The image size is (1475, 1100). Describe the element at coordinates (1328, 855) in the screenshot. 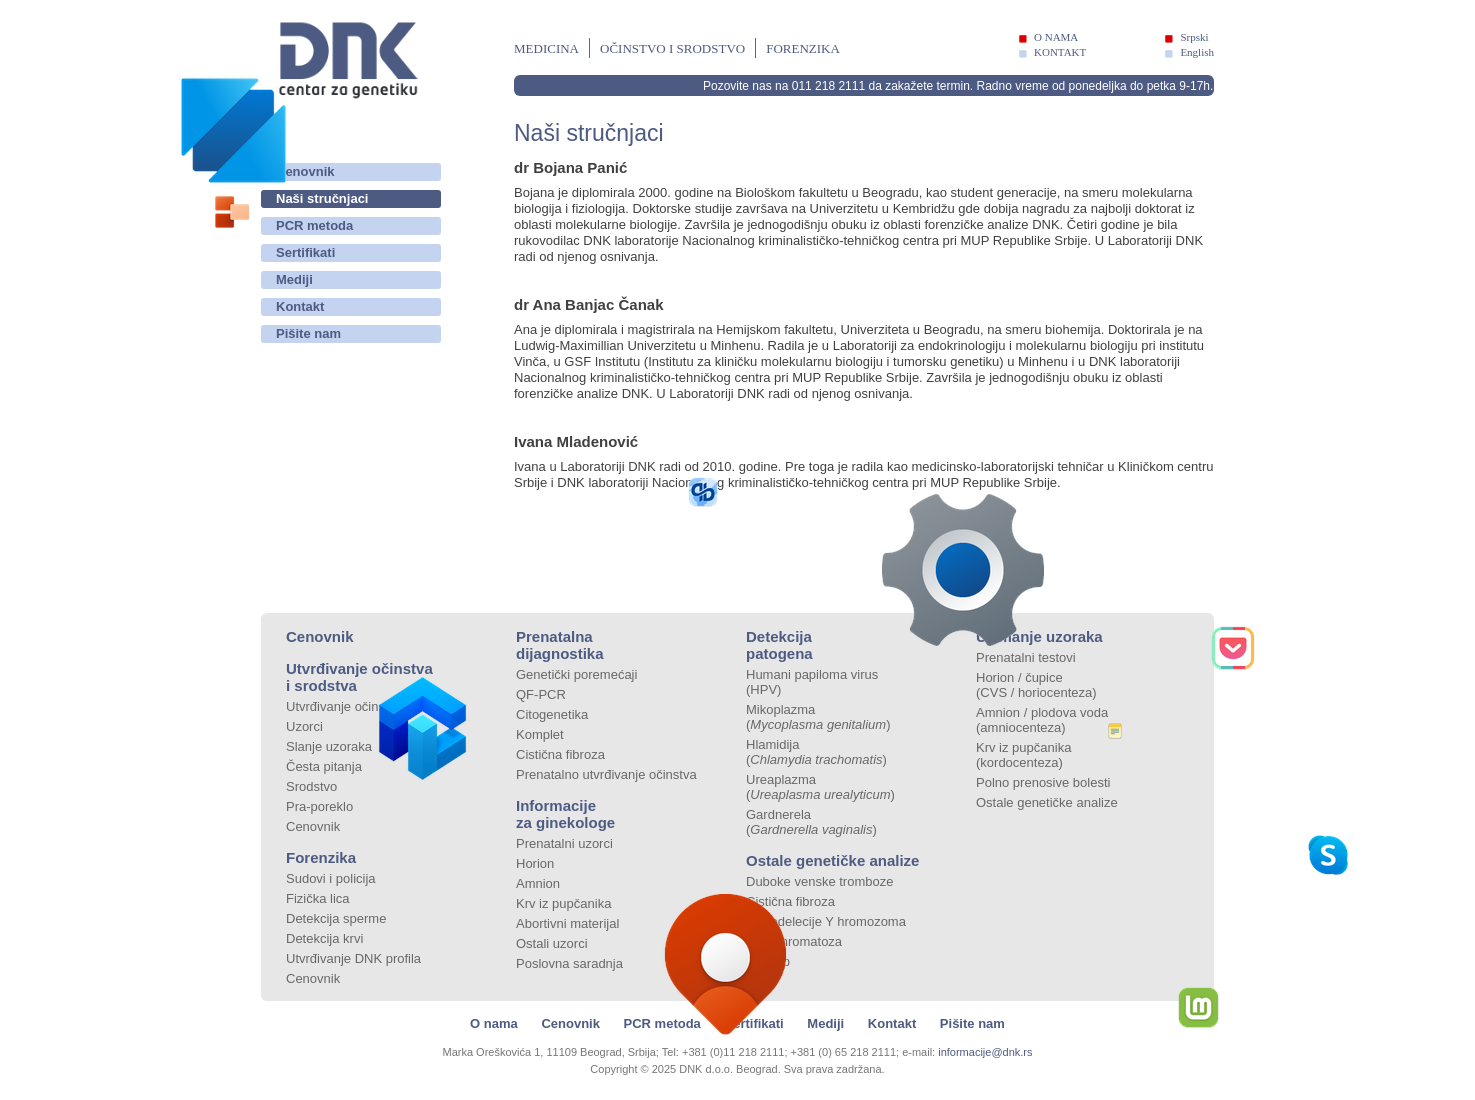

I see `open skype app` at that location.